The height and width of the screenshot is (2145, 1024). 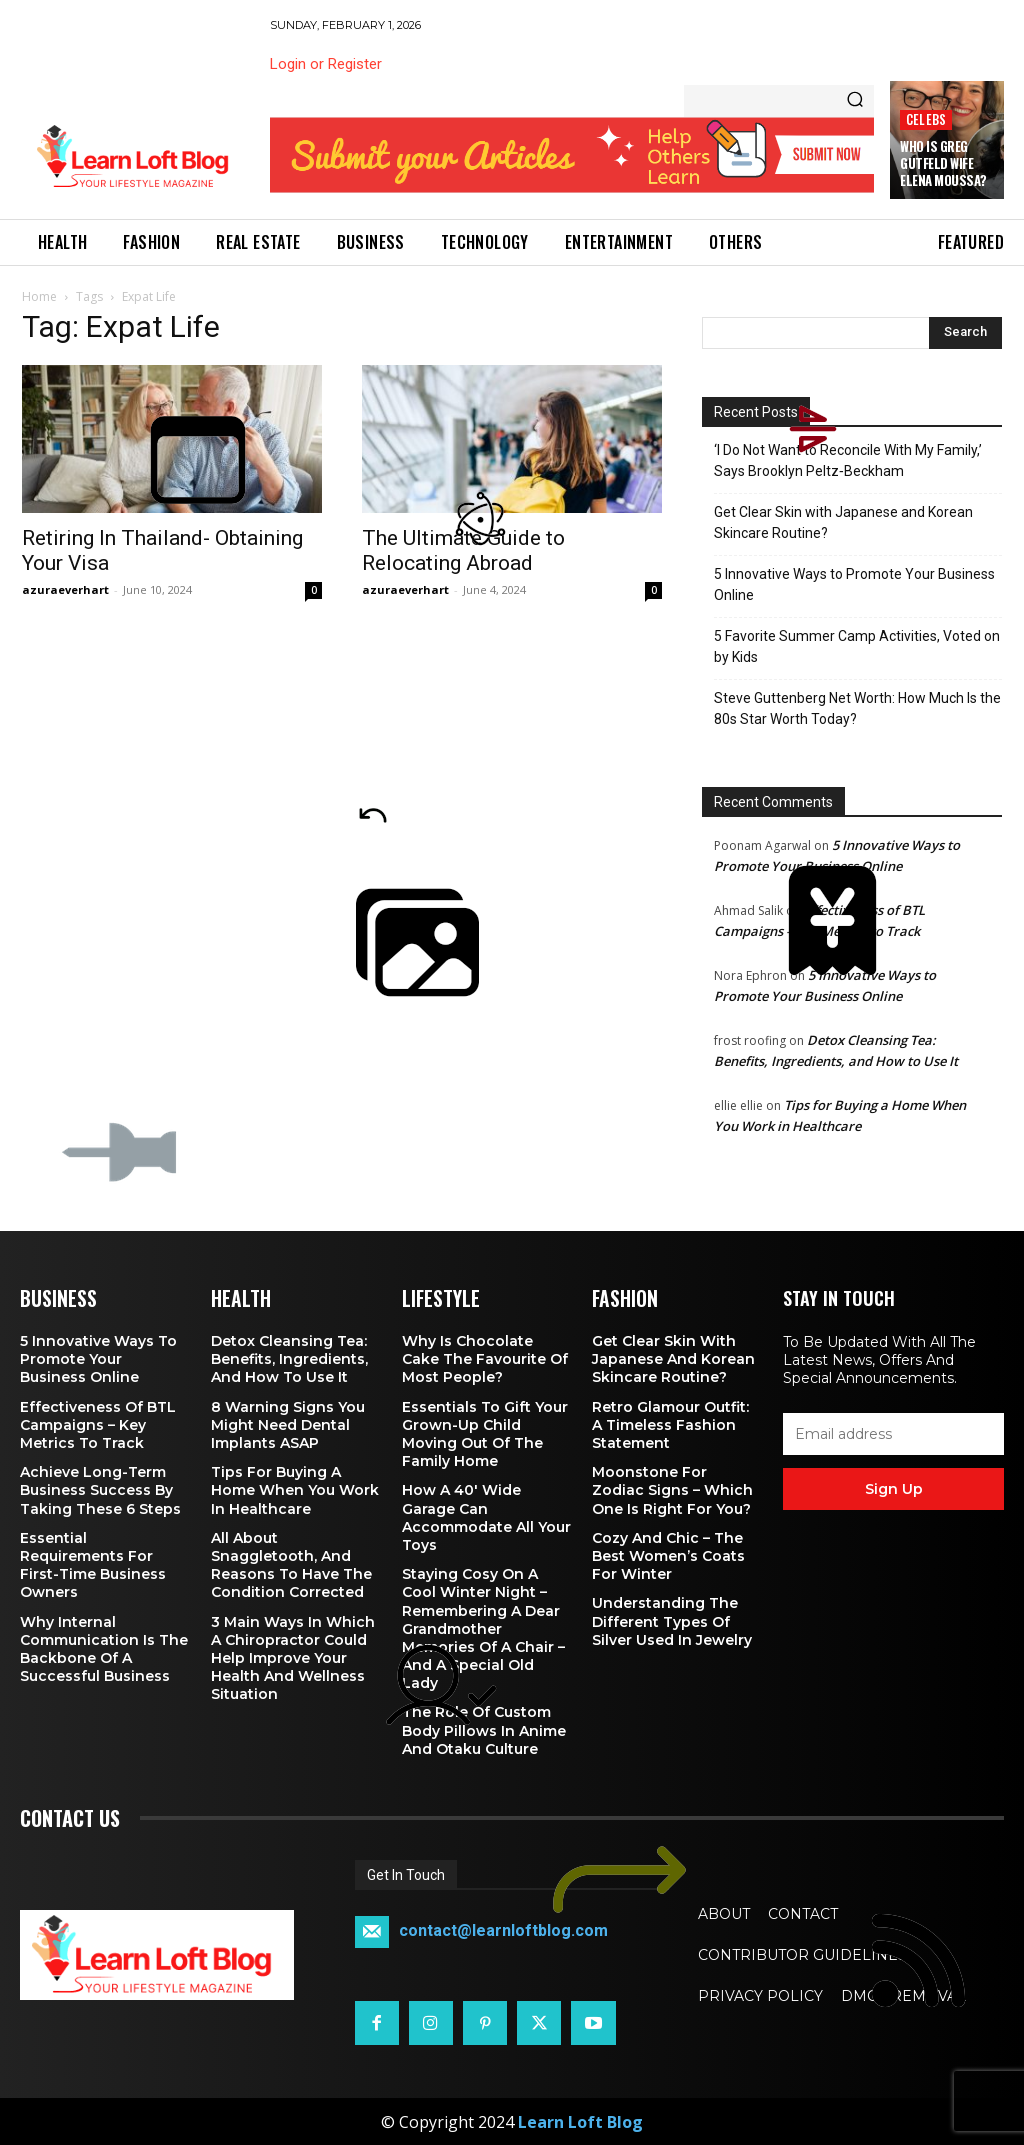 What do you see at coordinates (832, 920) in the screenshot?
I see `view receipt or transaction in yuan currency` at bounding box center [832, 920].